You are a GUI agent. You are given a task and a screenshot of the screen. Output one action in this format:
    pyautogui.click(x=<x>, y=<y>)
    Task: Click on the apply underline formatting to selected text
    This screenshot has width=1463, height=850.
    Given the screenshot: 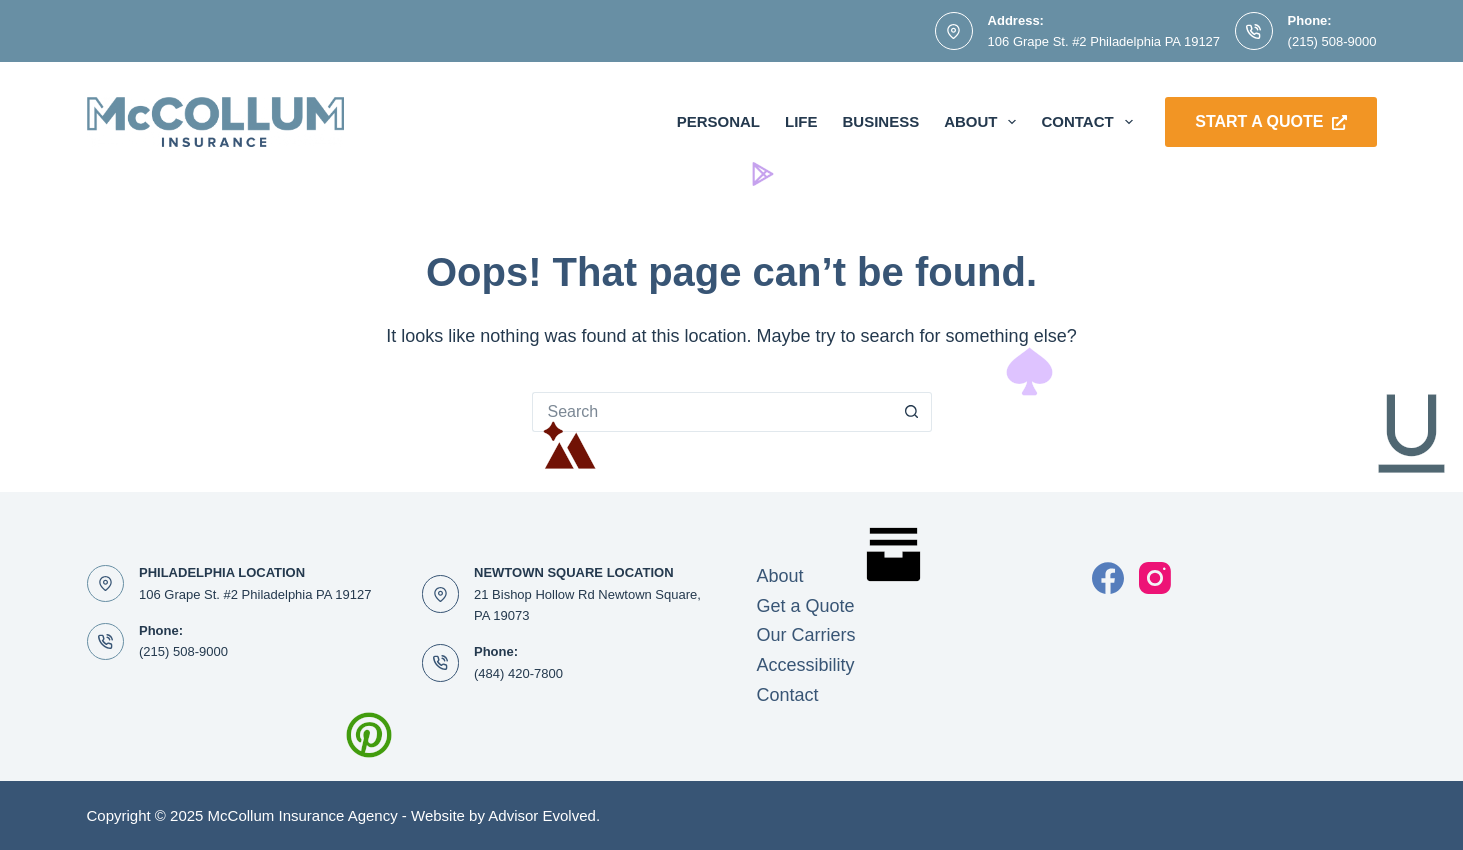 What is the action you would take?
    pyautogui.click(x=1411, y=431)
    